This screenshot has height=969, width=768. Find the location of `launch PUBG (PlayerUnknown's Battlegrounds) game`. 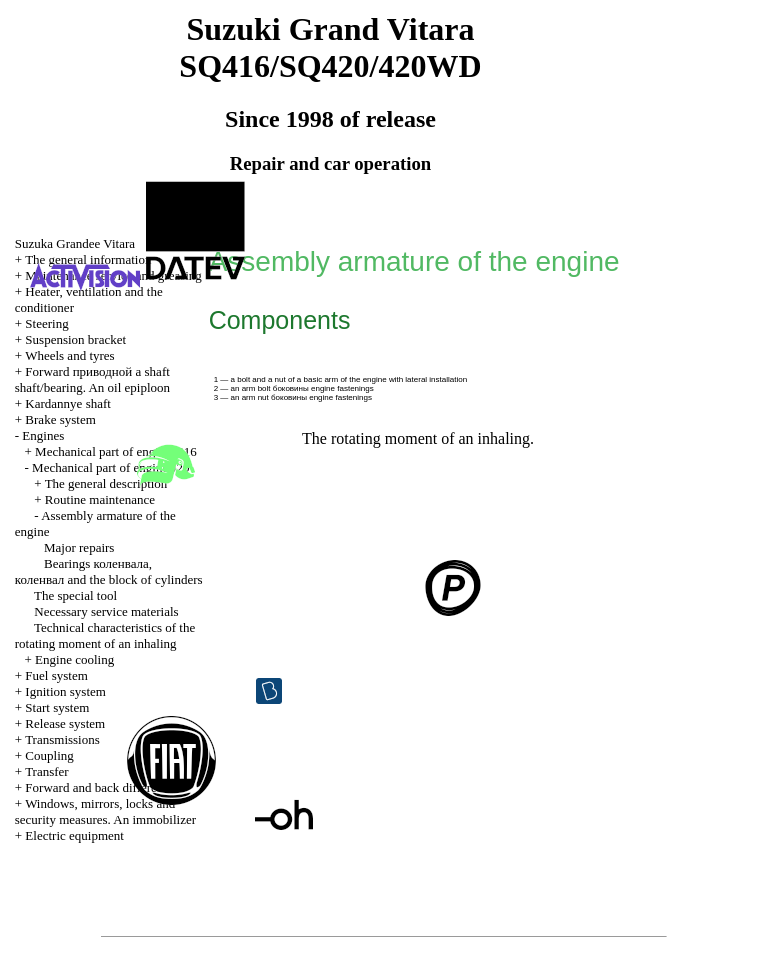

launch PUBG (PlayerUnknown's Battlegrounds) game is located at coordinates (166, 466).